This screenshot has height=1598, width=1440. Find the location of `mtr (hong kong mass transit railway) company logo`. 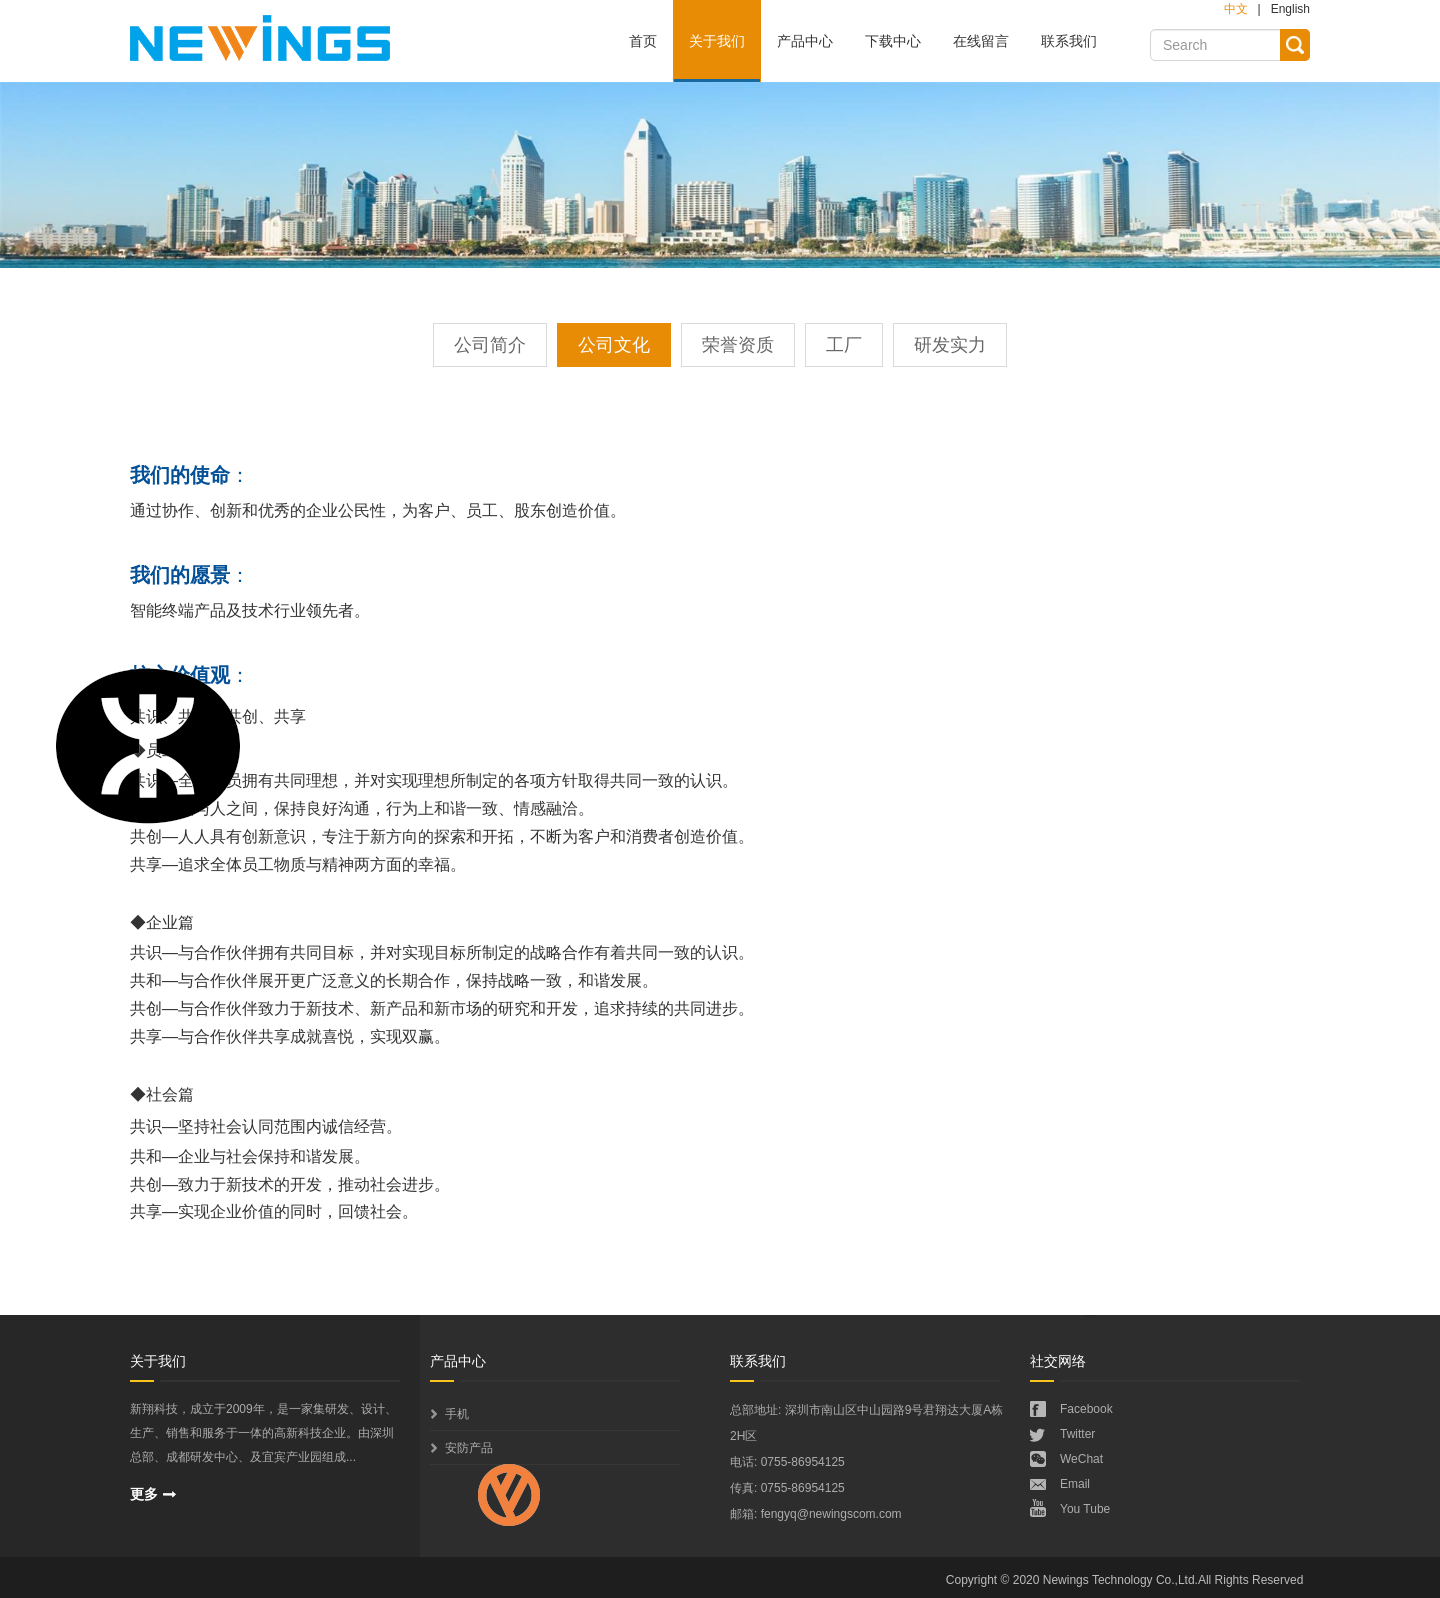

mtr (hong kong mass transit railway) company logo is located at coordinates (148, 746).